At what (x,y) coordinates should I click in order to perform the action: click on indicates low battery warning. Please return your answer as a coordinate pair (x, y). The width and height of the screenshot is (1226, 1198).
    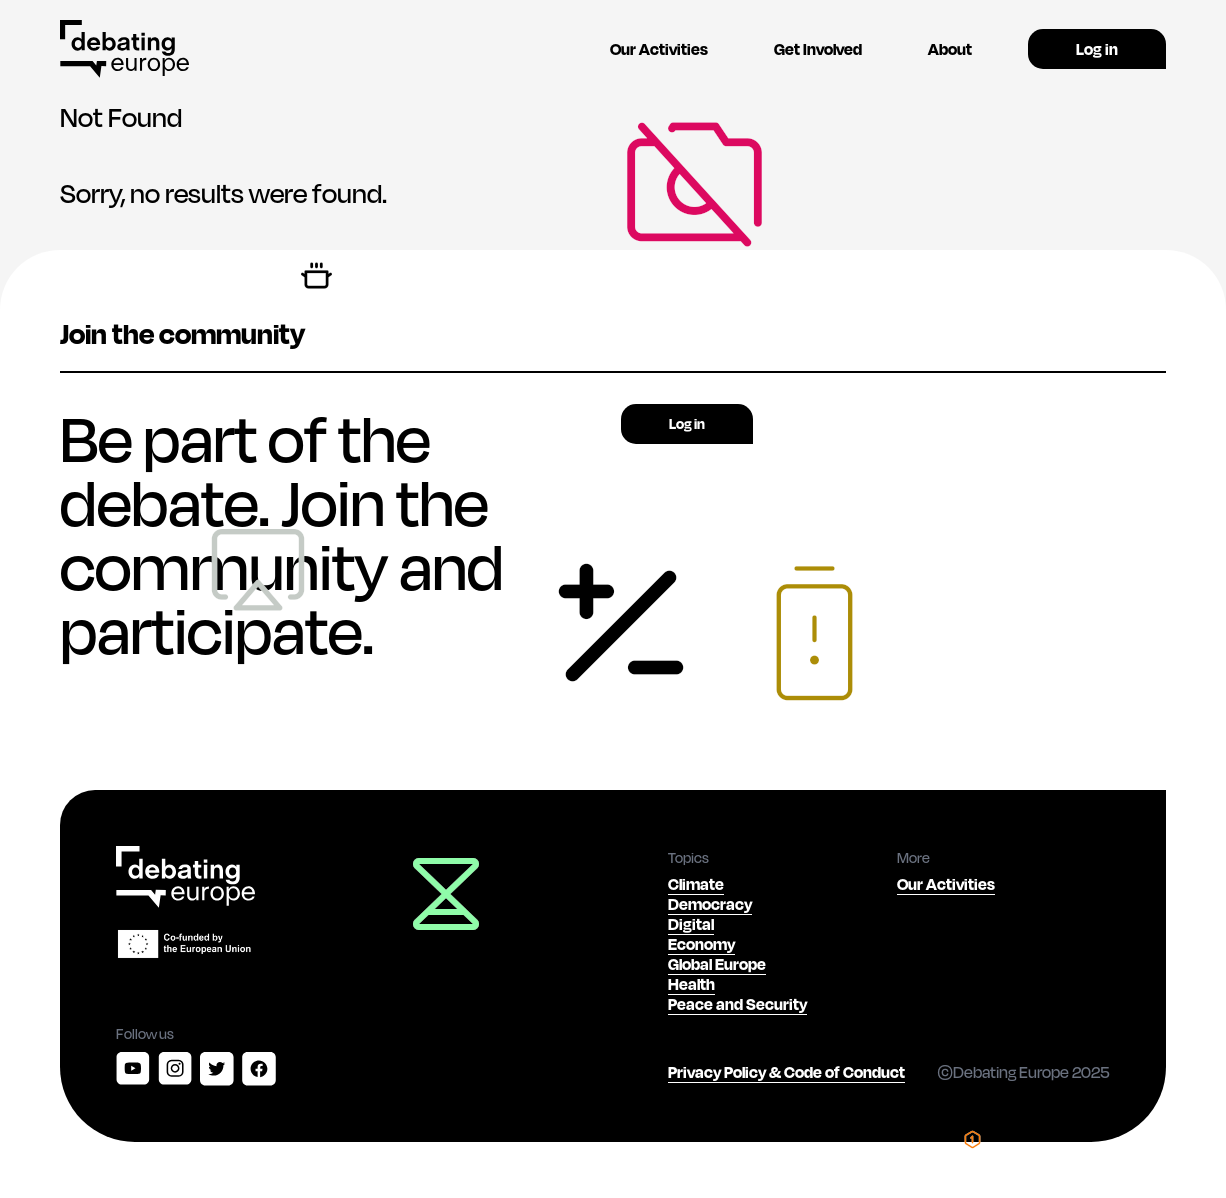
    Looking at the image, I should click on (814, 635).